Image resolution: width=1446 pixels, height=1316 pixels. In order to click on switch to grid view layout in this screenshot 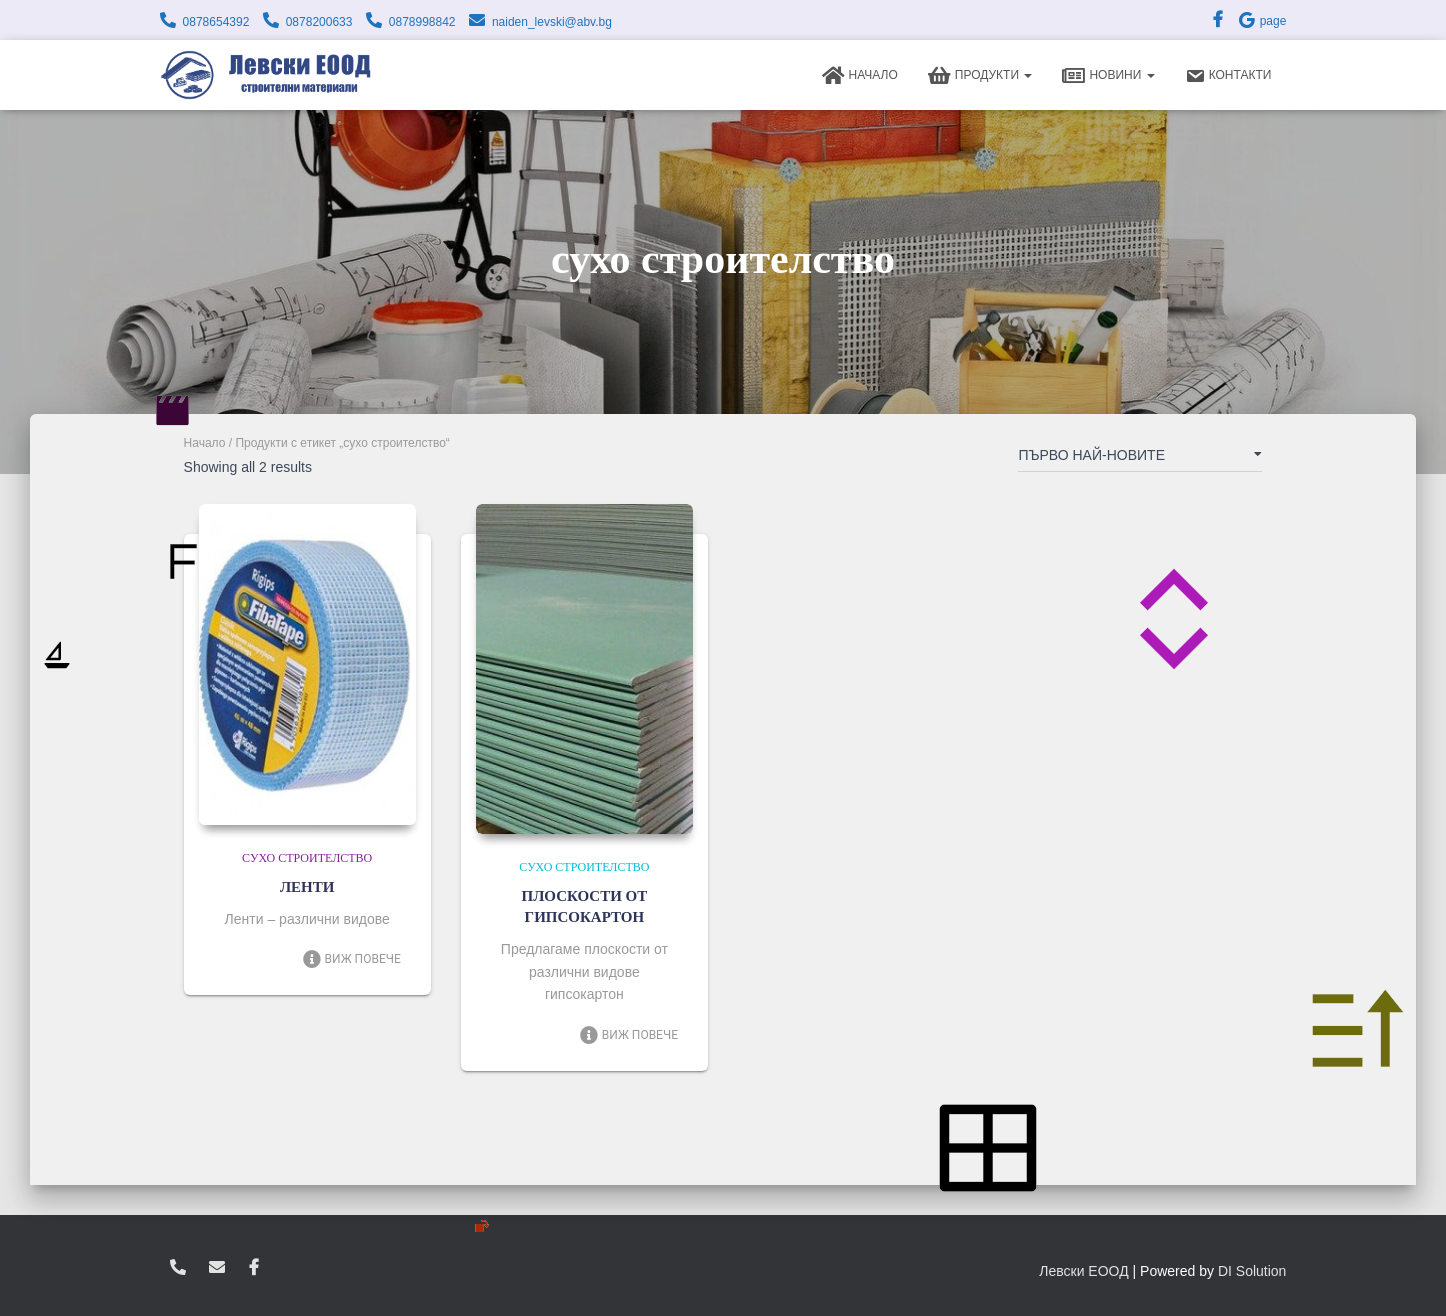, I will do `click(988, 1148)`.